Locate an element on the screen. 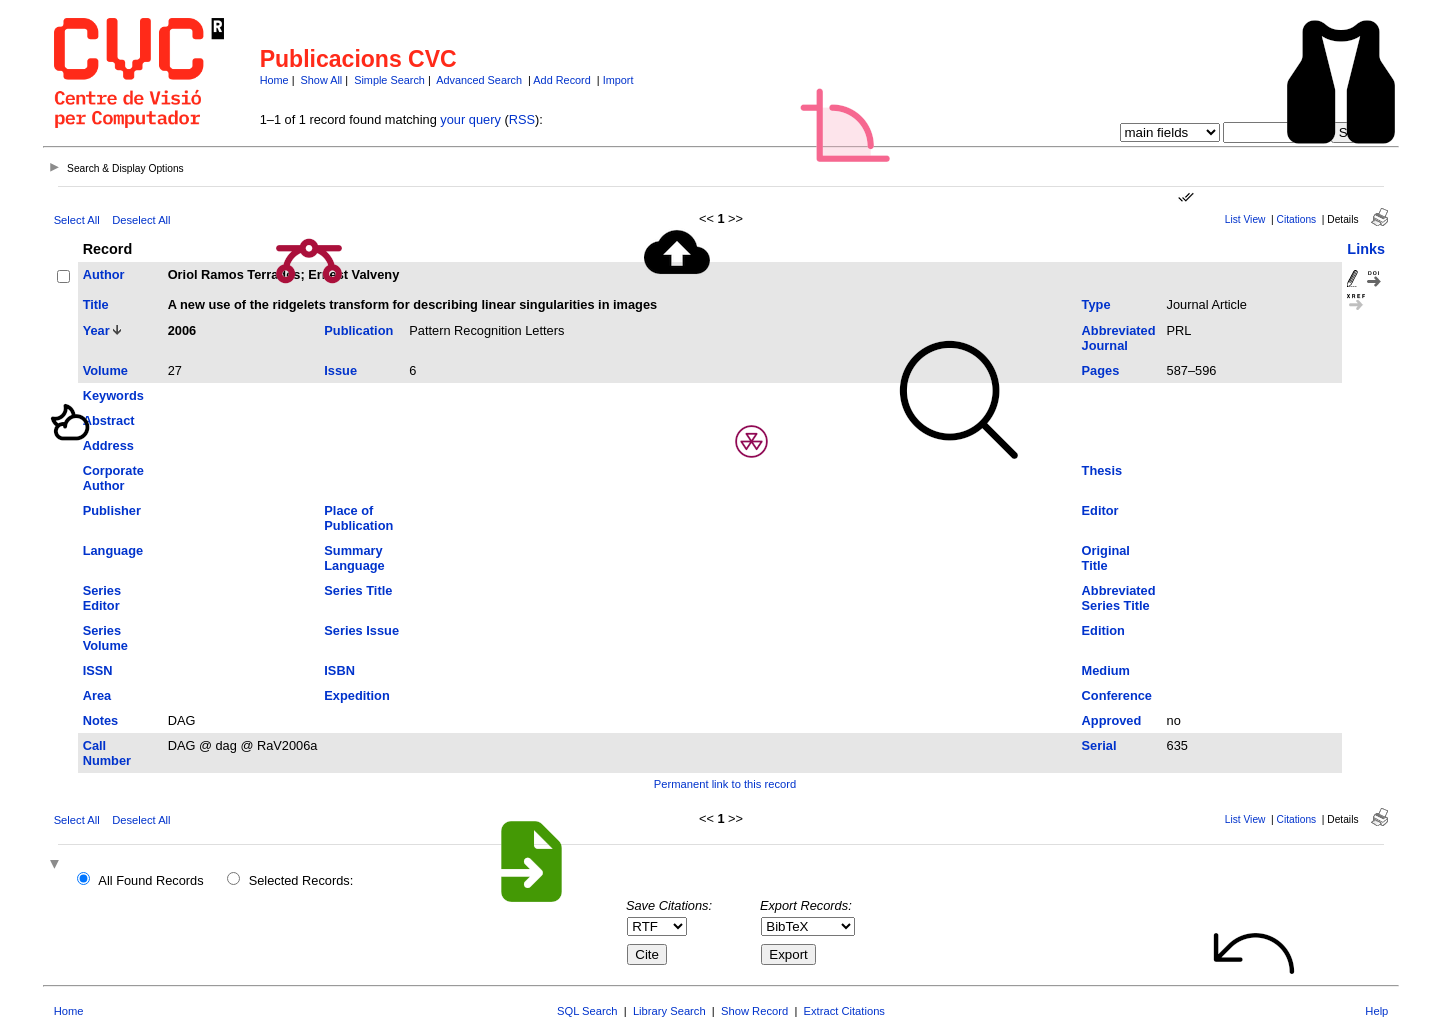 The height and width of the screenshot is (1035, 1442). edit vector path or bezier curve is located at coordinates (309, 261).